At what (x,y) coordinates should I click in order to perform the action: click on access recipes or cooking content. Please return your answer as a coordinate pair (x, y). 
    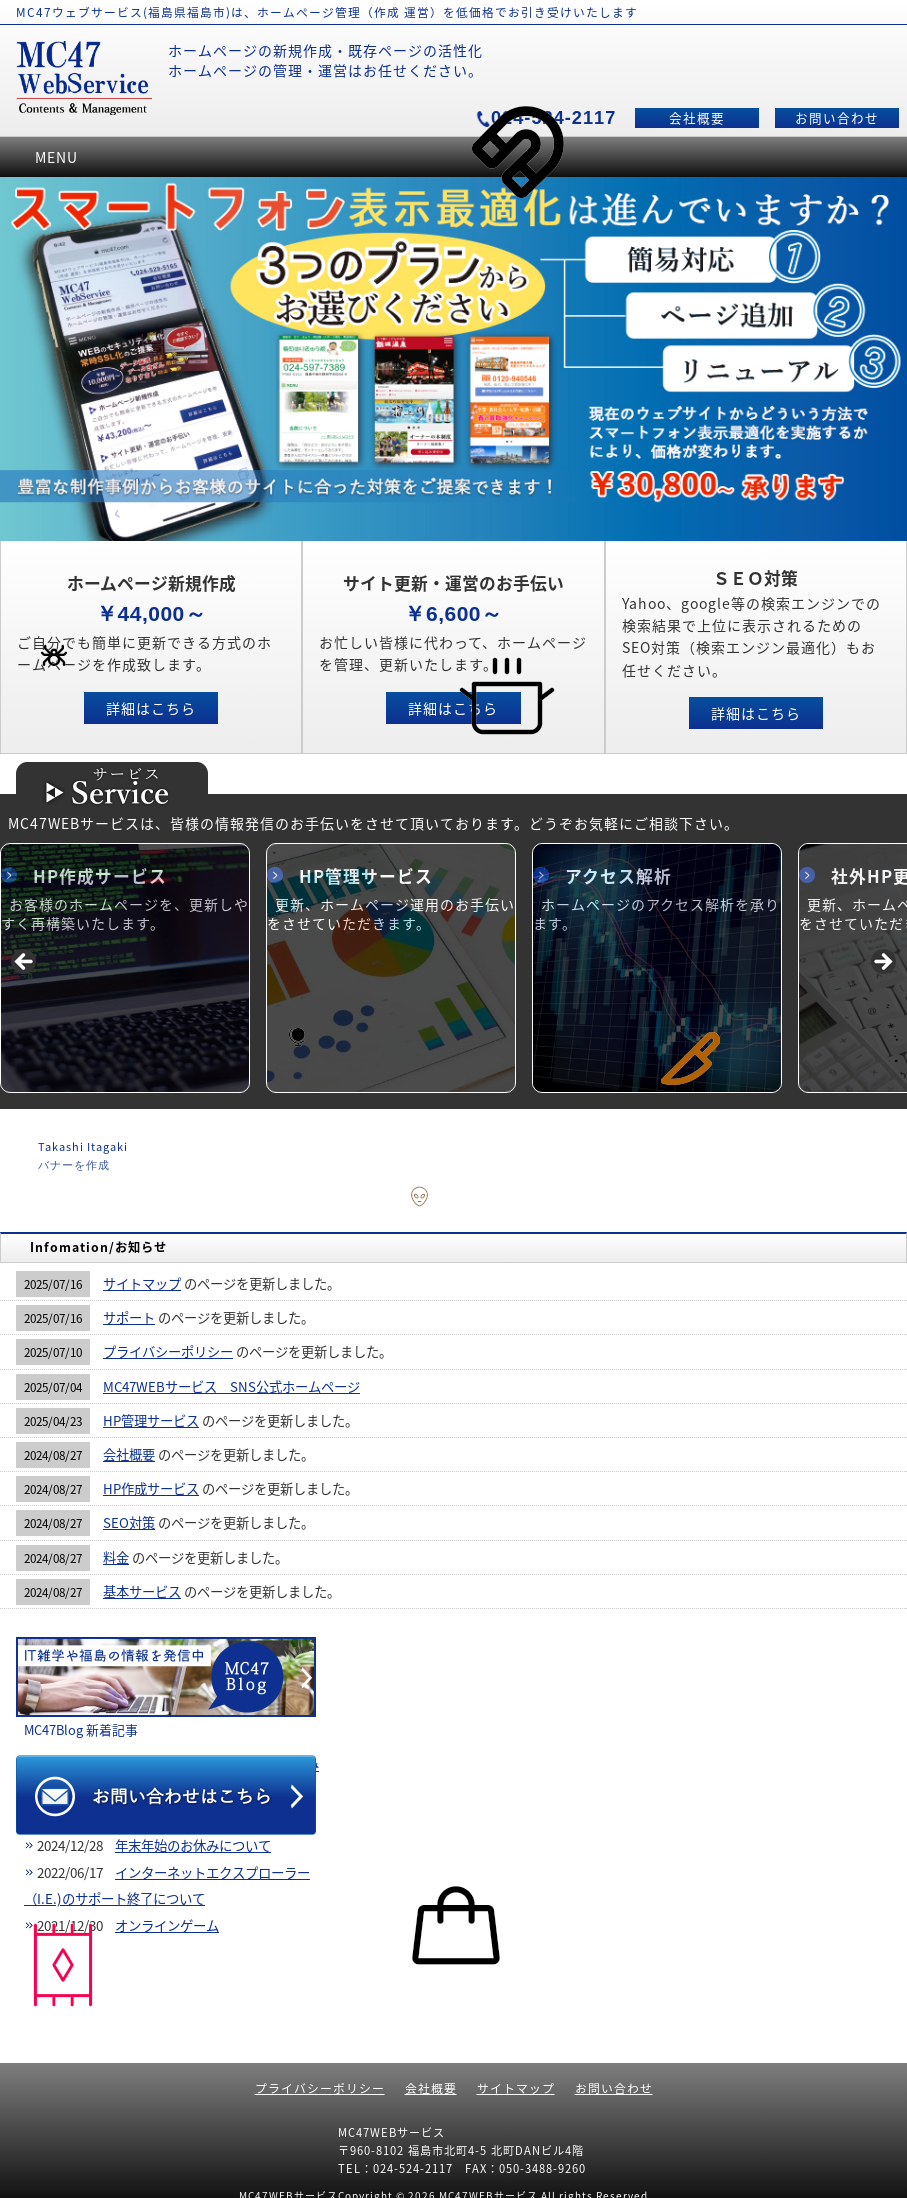
    Looking at the image, I should click on (507, 702).